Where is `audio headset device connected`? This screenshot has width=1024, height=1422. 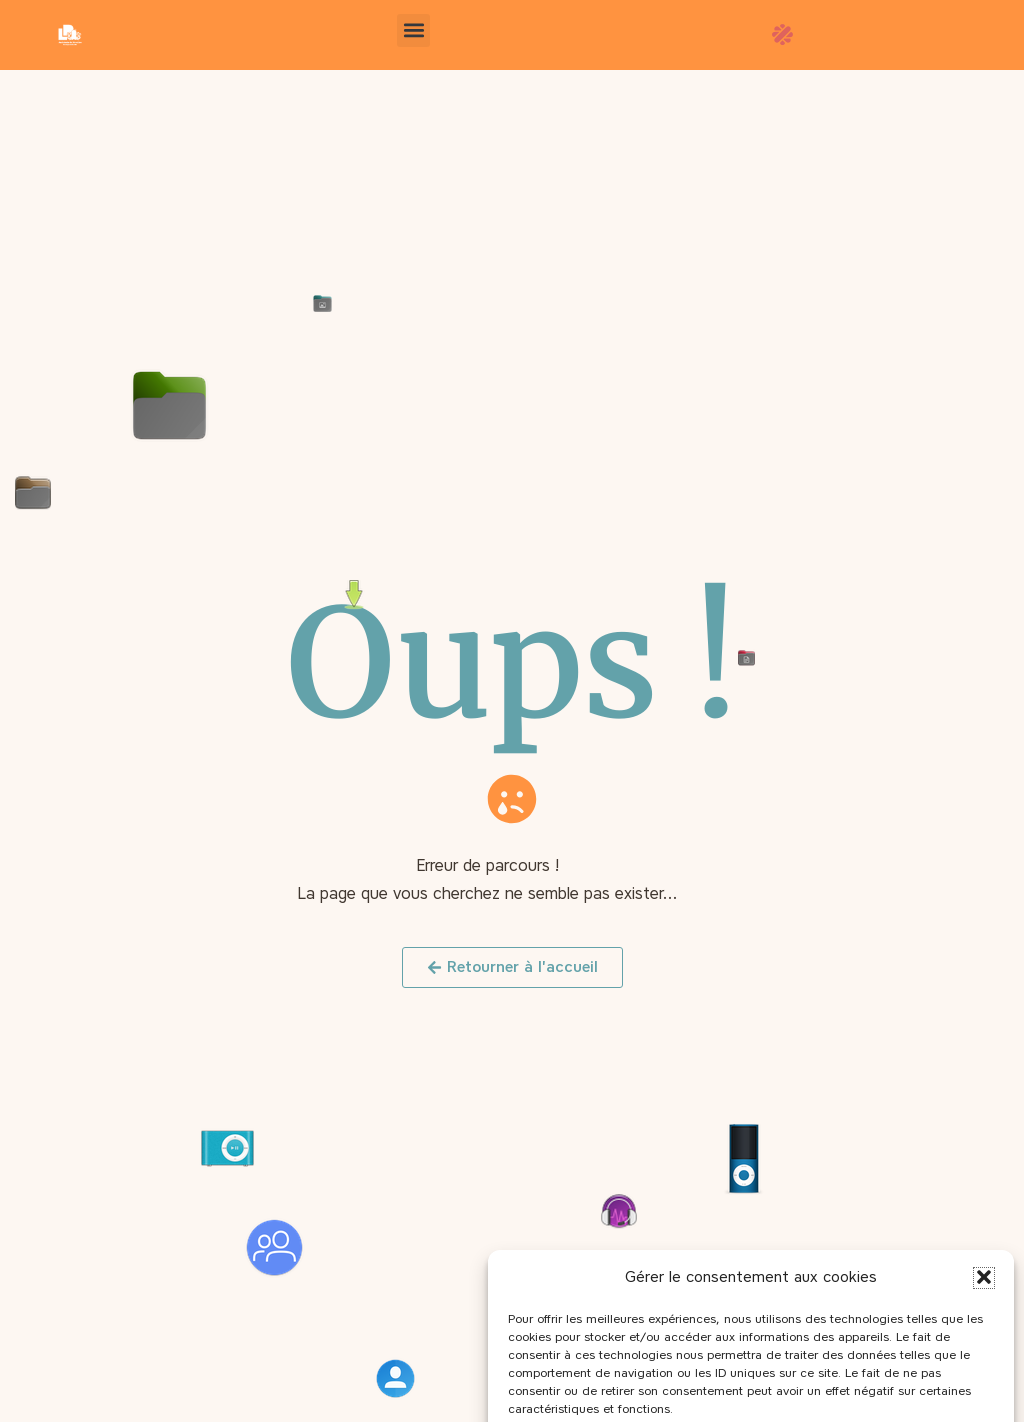 audio headset device connected is located at coordinates (619, 1211).